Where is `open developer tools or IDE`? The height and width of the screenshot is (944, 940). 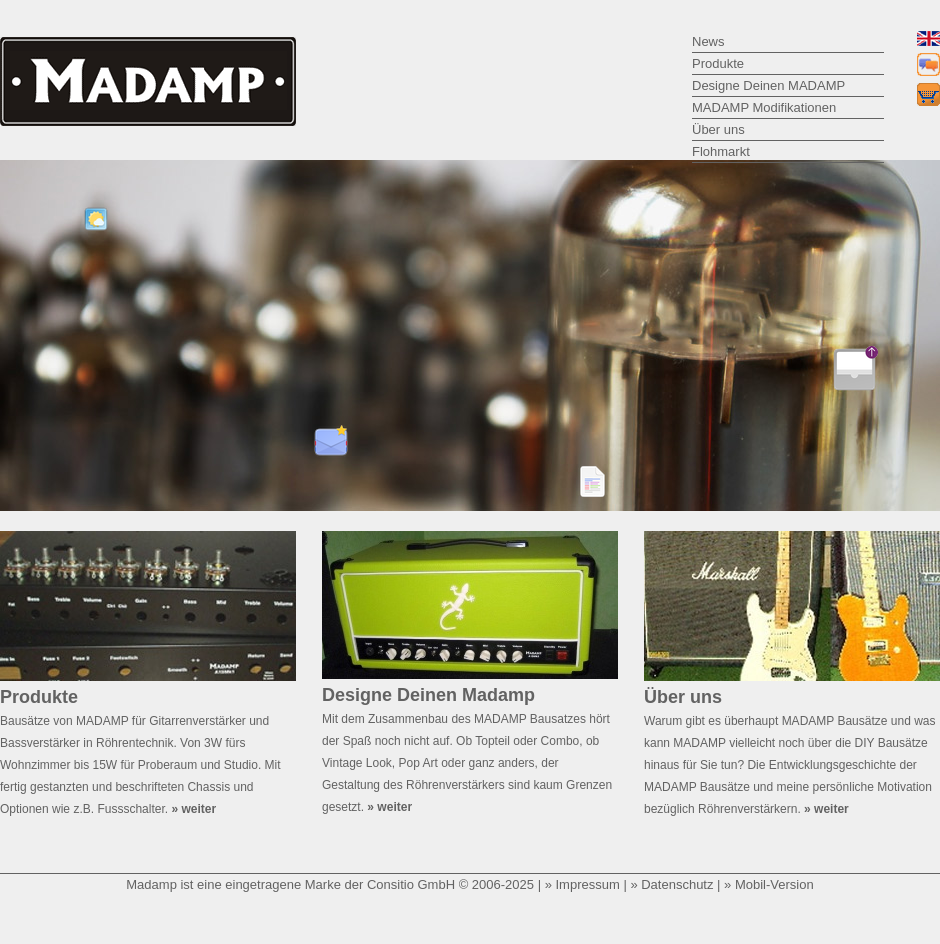 open developer tools or IDE is located at coordinates (592, 481).